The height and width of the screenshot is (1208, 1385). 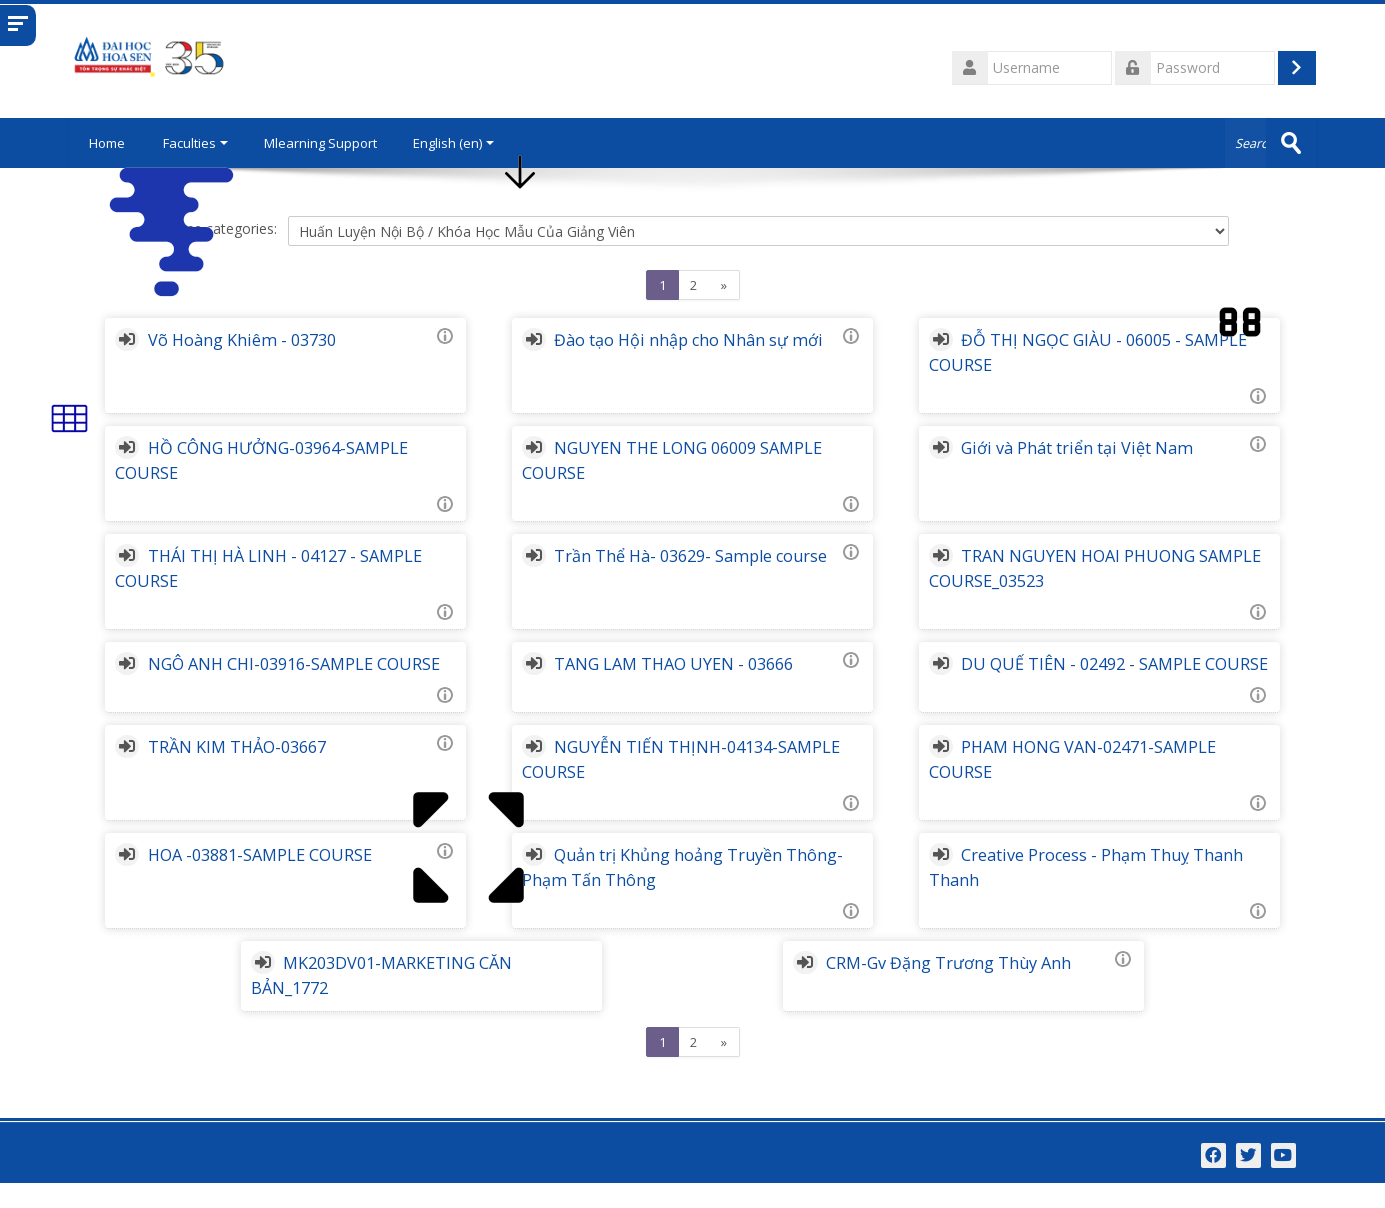 I want to click on view all apps or menu options, so click(x=69, y=418).